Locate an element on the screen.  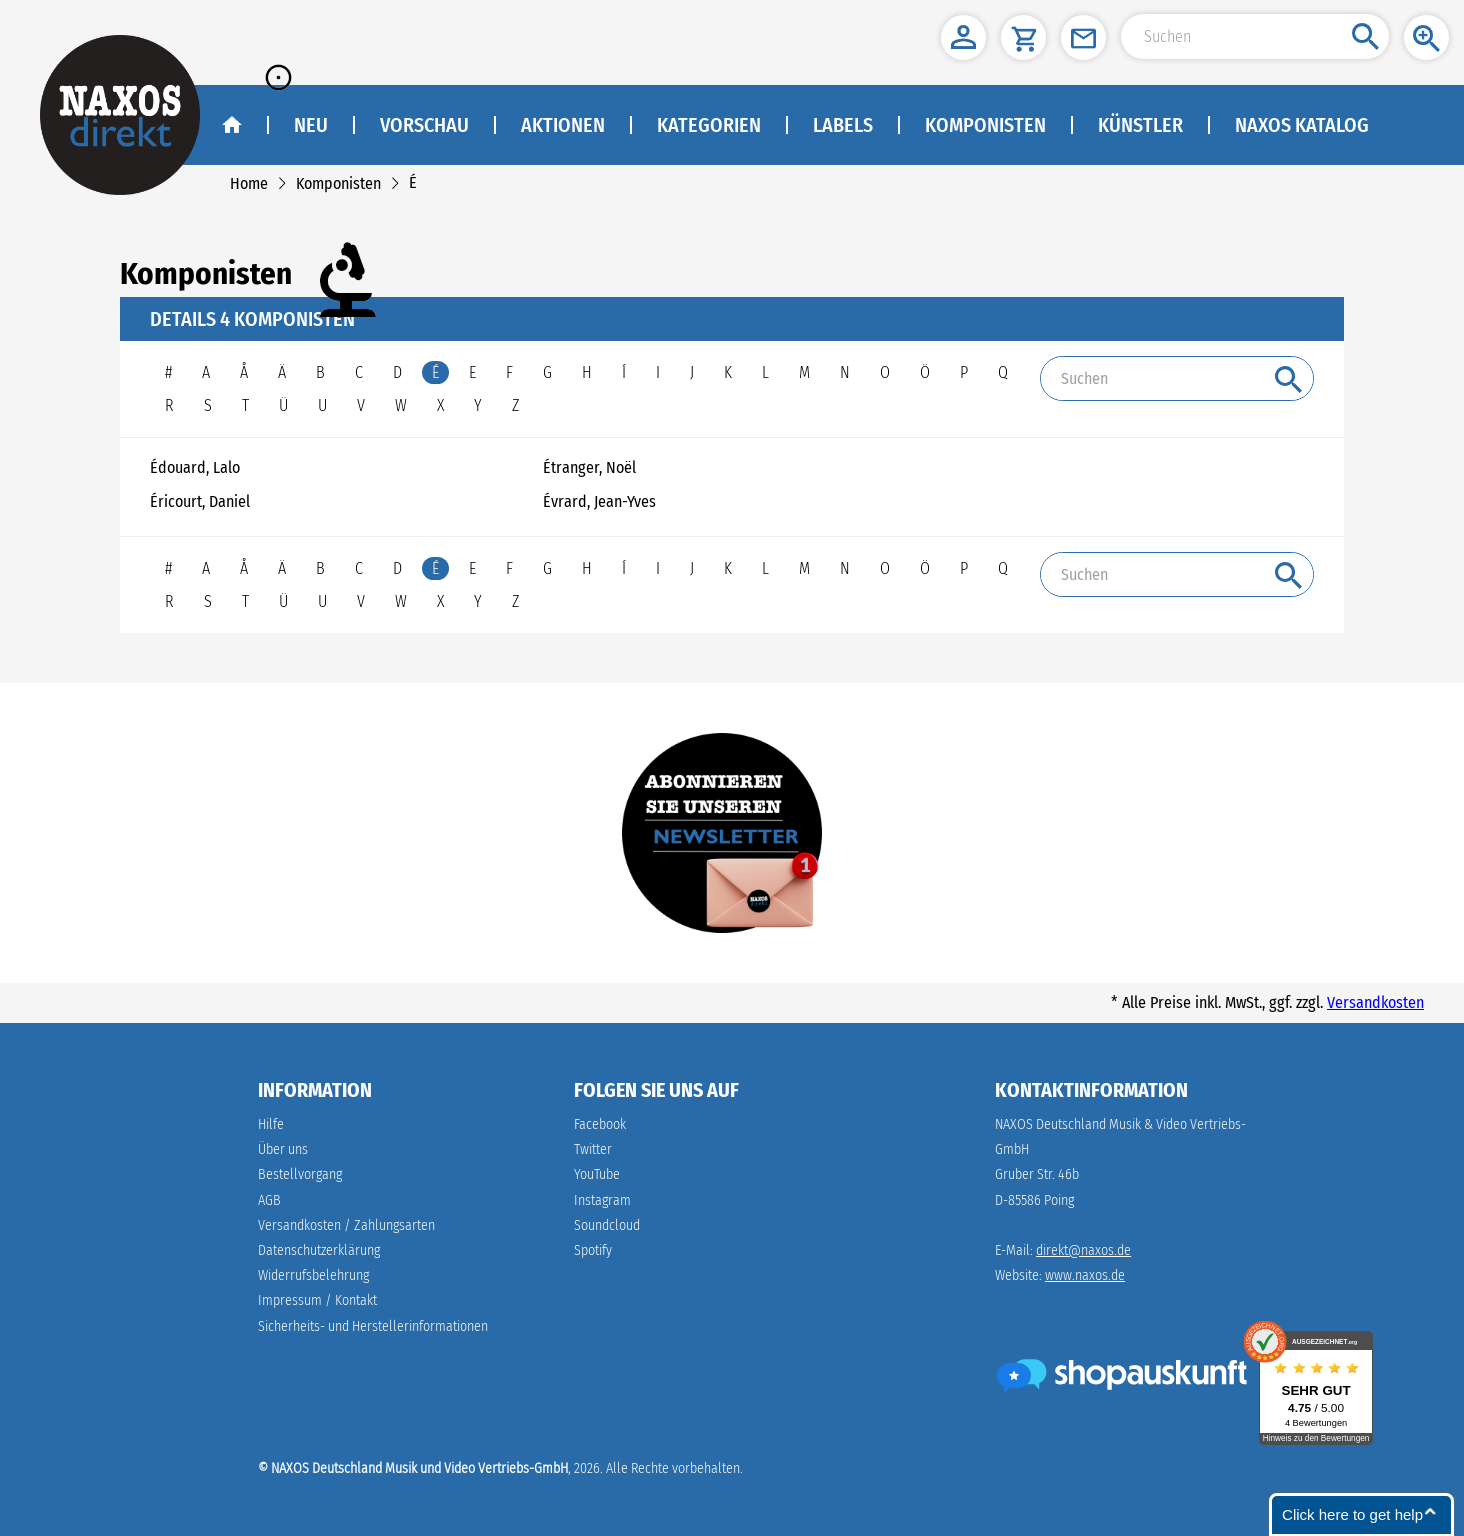
access biotech or laboratory features is located at coordinates (348, 281).